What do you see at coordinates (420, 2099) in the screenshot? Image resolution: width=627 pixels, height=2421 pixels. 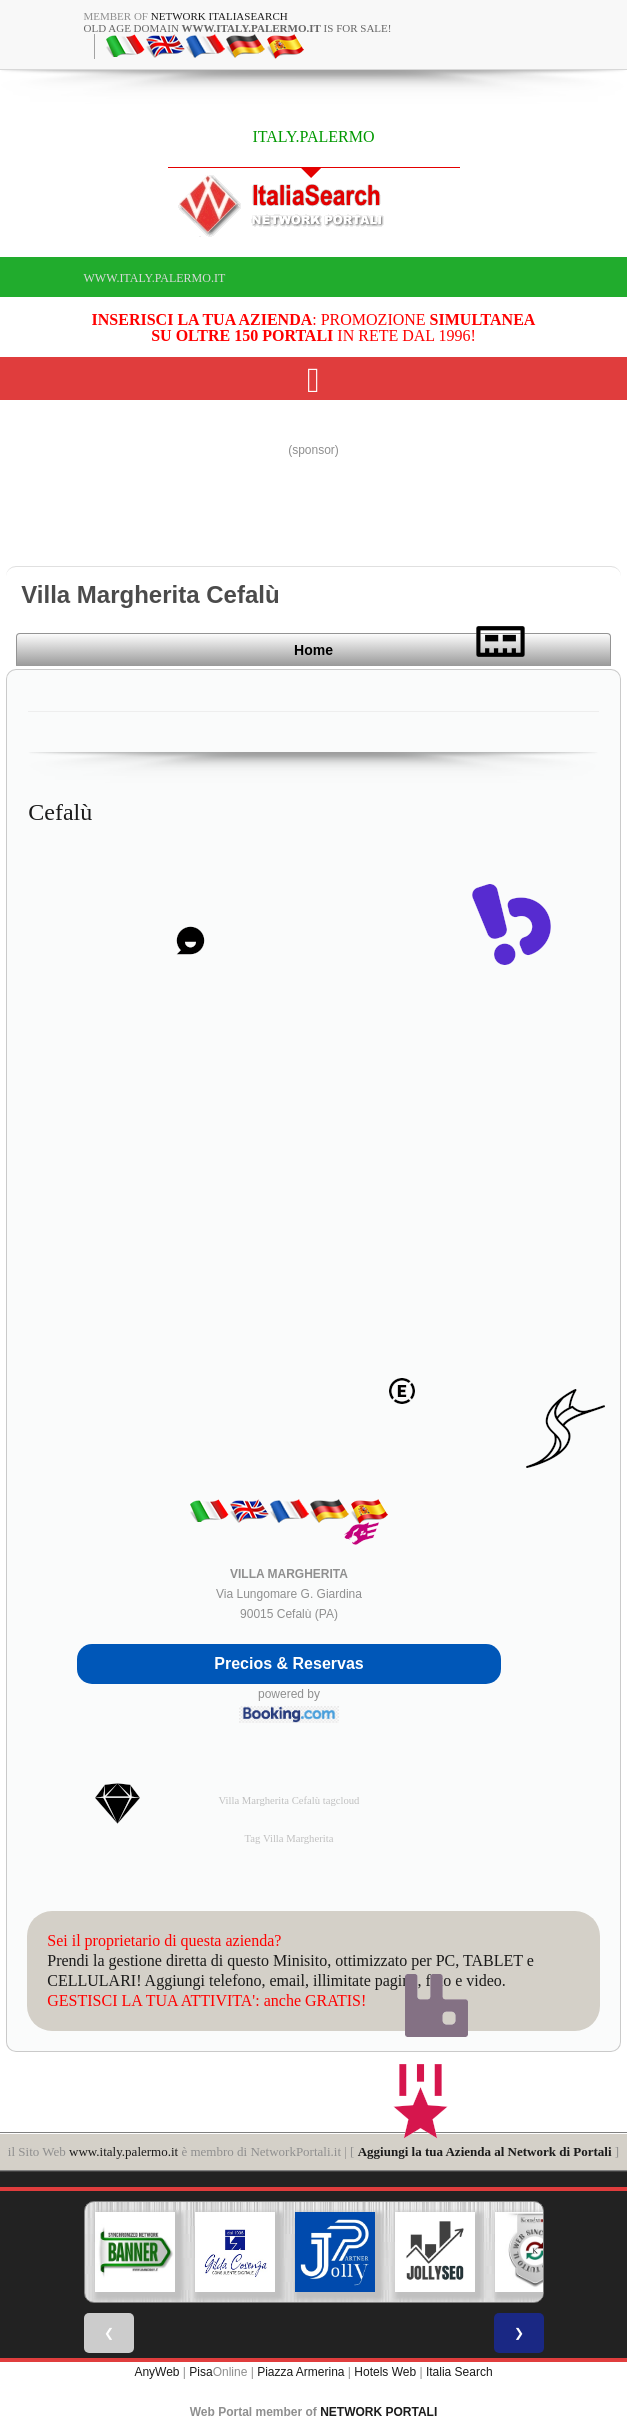 I see `indicates an achievement or award earned` at bounding box center [420, 2099].